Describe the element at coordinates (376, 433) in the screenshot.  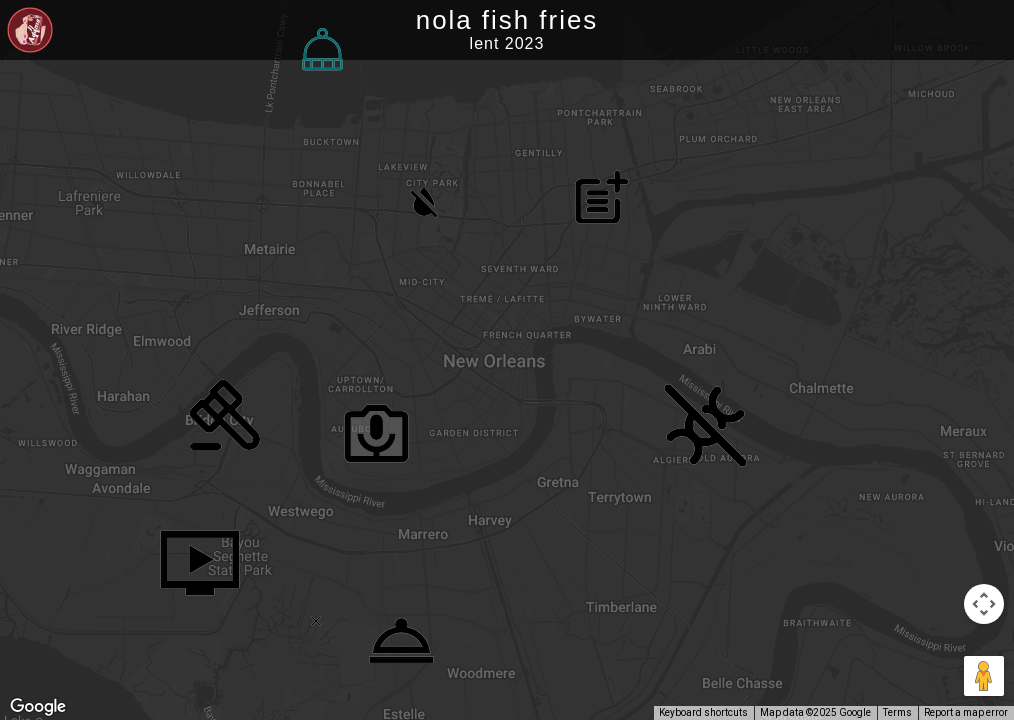
I see `grant camera and microphone permissions` at that location.